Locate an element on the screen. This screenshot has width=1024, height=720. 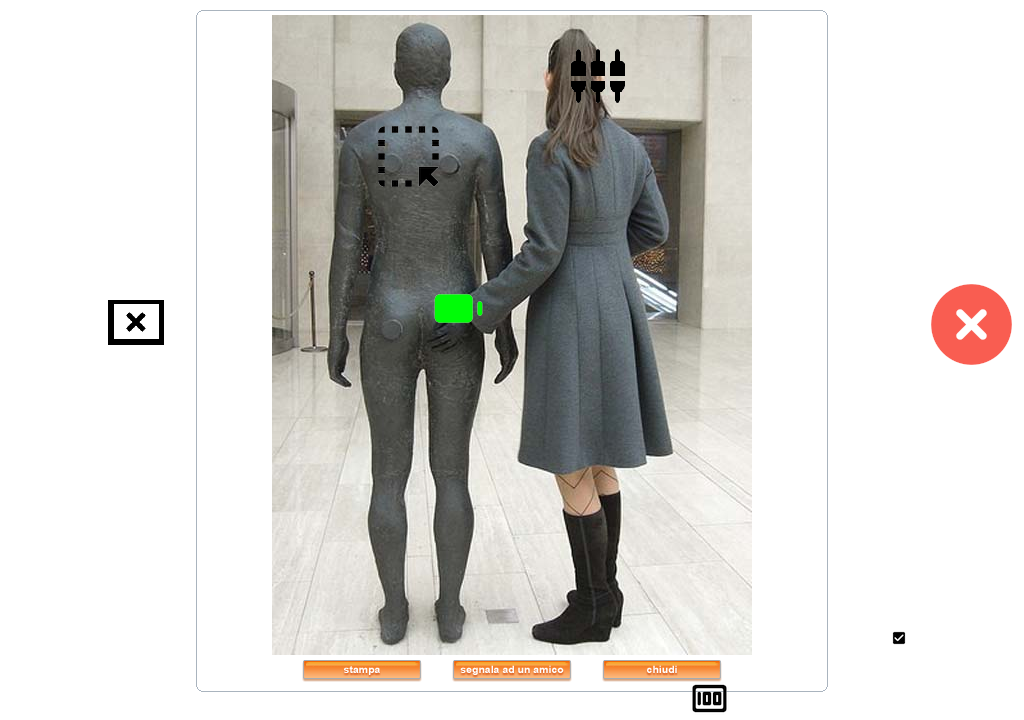
configure audio/video input settings is located at coordinates (598, 76).